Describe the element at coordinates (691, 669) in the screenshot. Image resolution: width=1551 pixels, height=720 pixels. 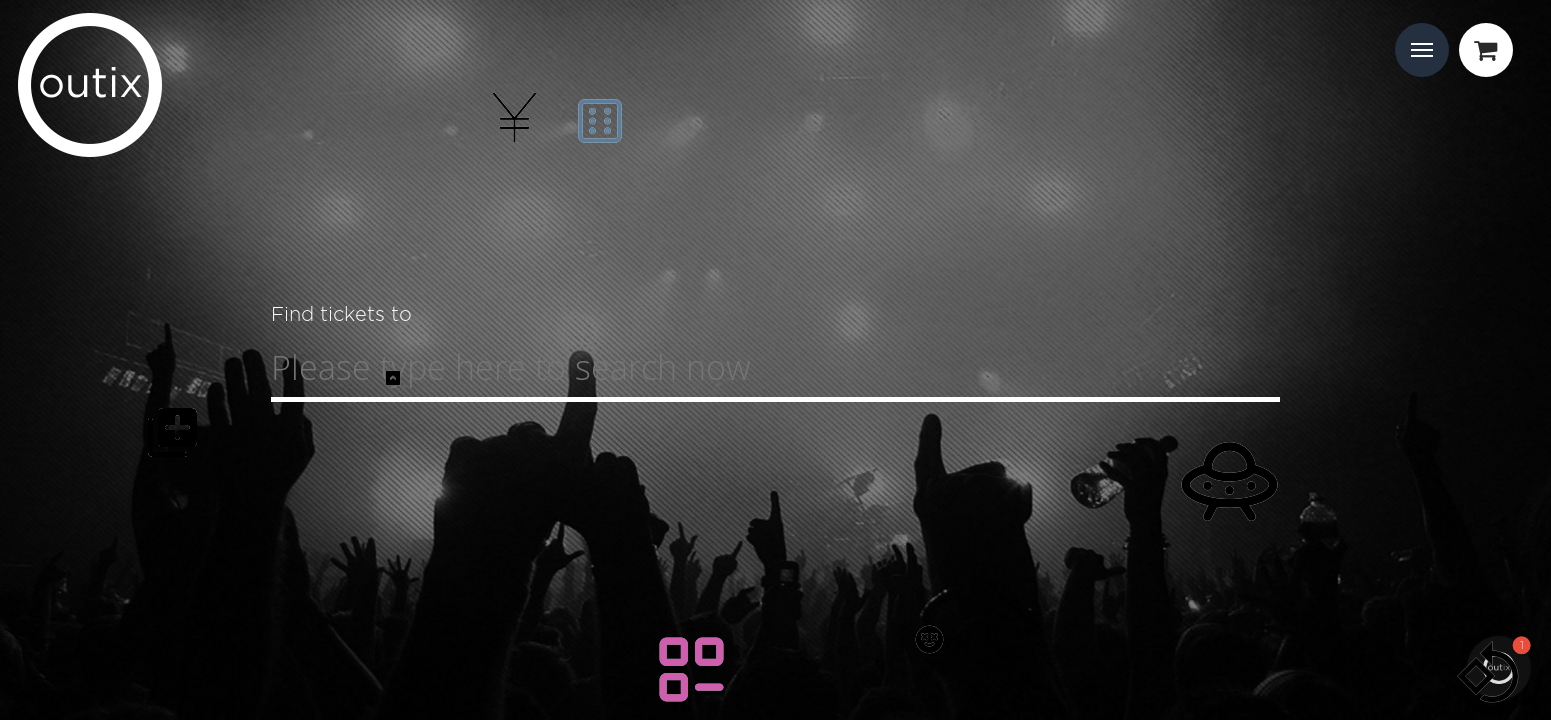
I see `remove an item from grid view` at that location.